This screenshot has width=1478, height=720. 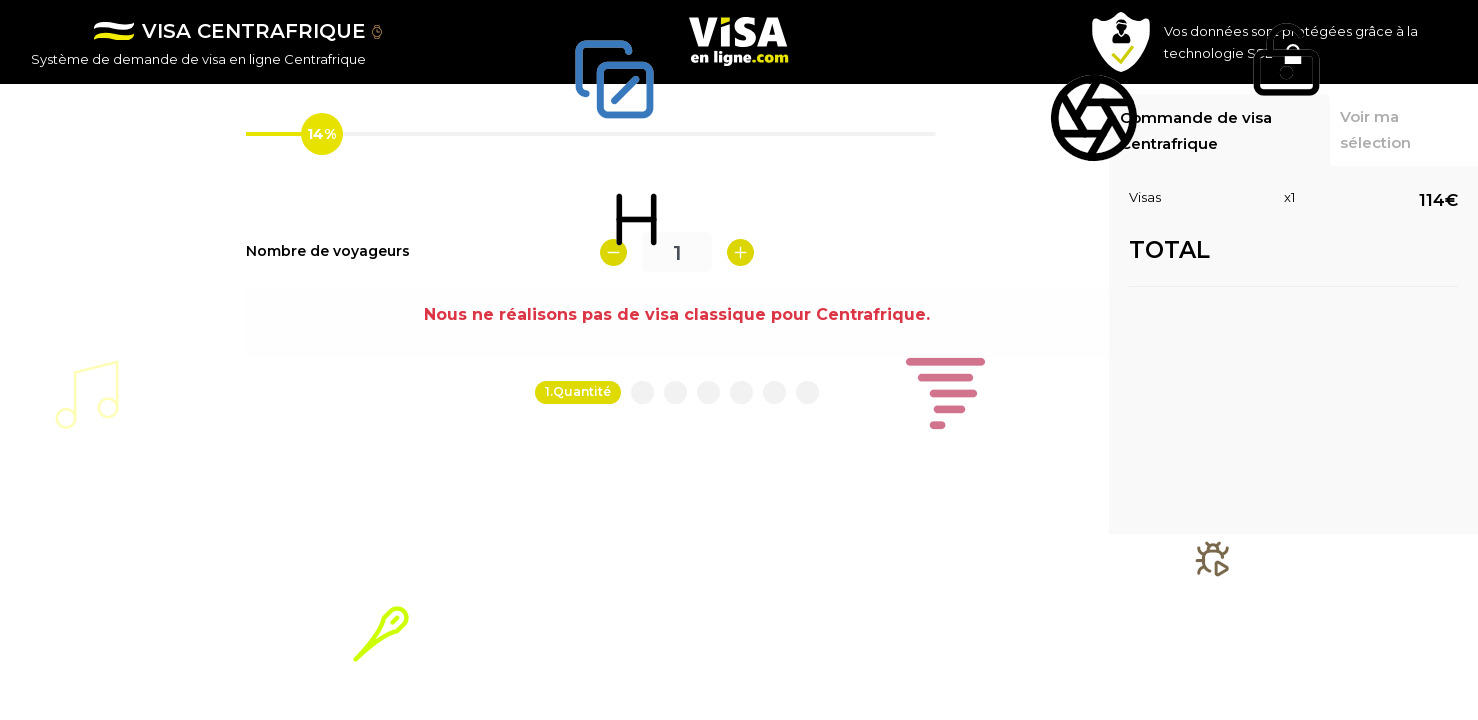 What do you see at coordinates (614, 79) in the screenshot?
I see `copy action is disabled or unavailable` at bounding box center [614, 79].